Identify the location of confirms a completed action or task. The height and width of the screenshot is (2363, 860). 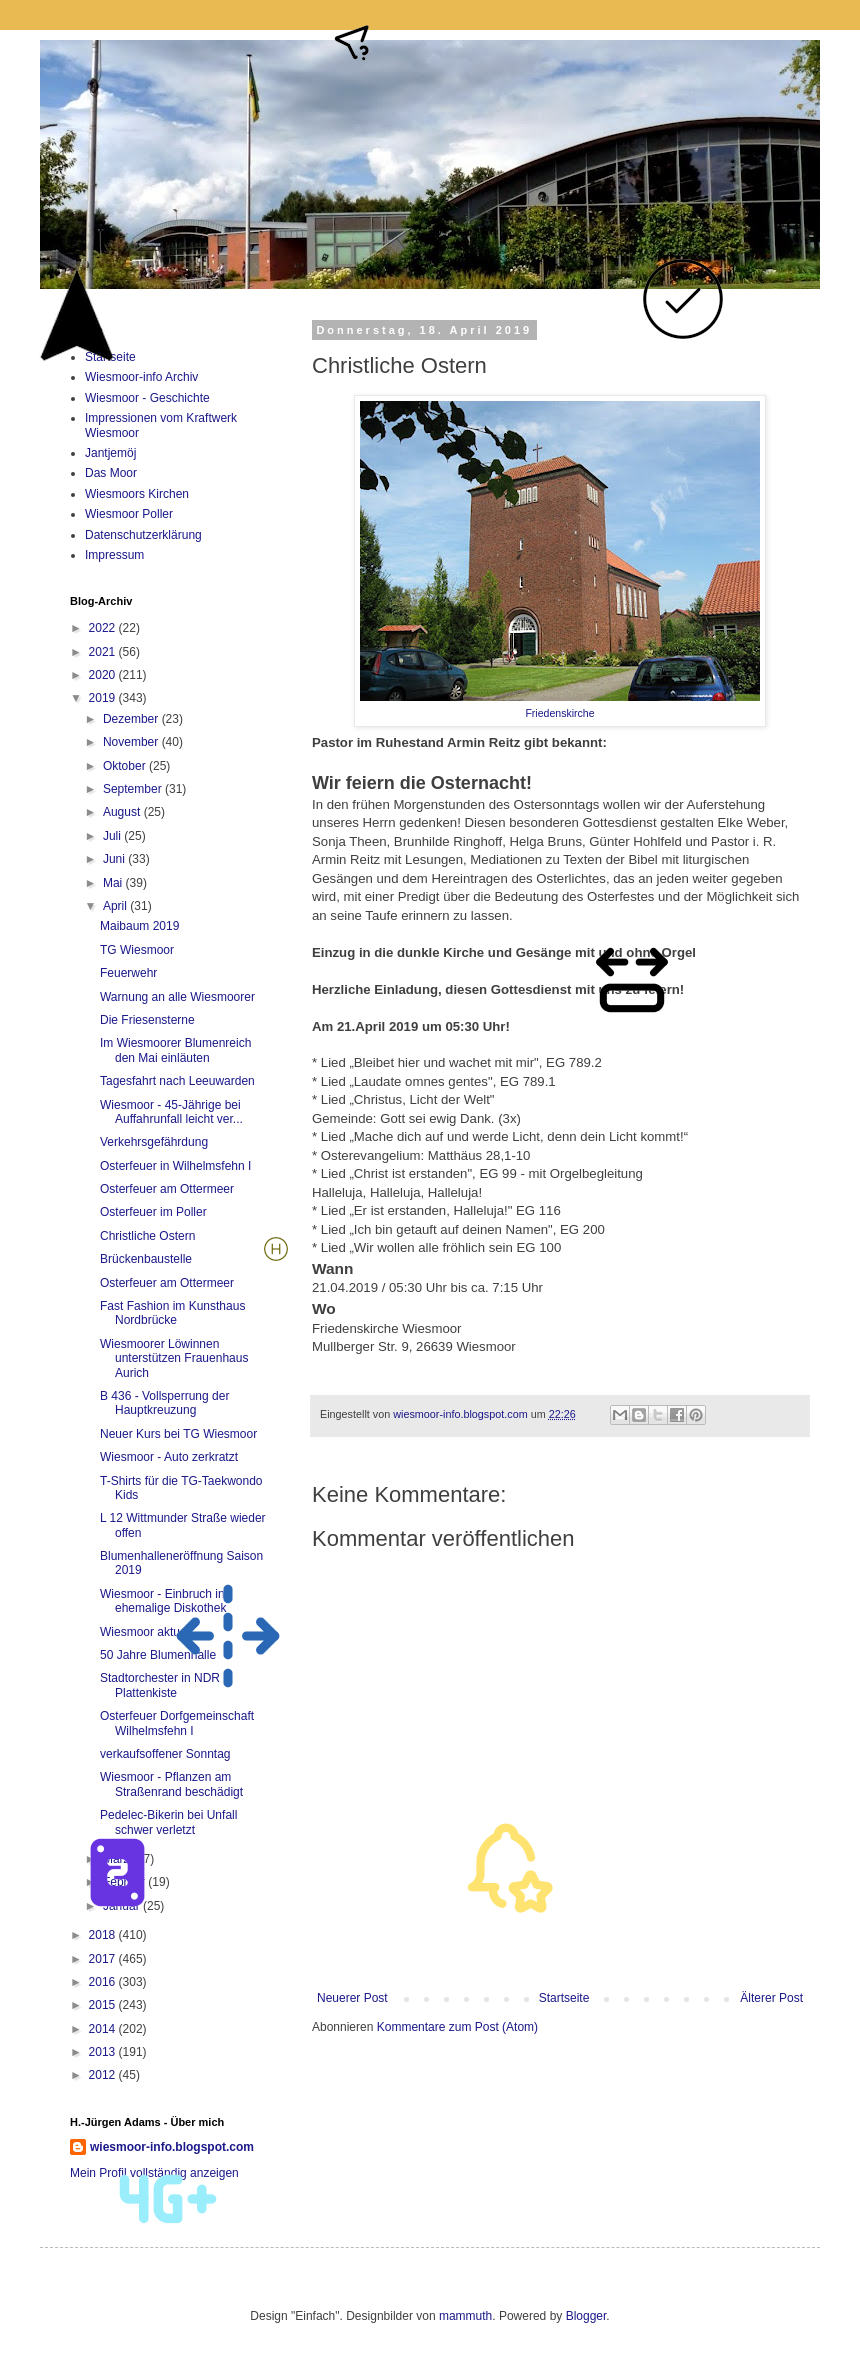
(683, 299).